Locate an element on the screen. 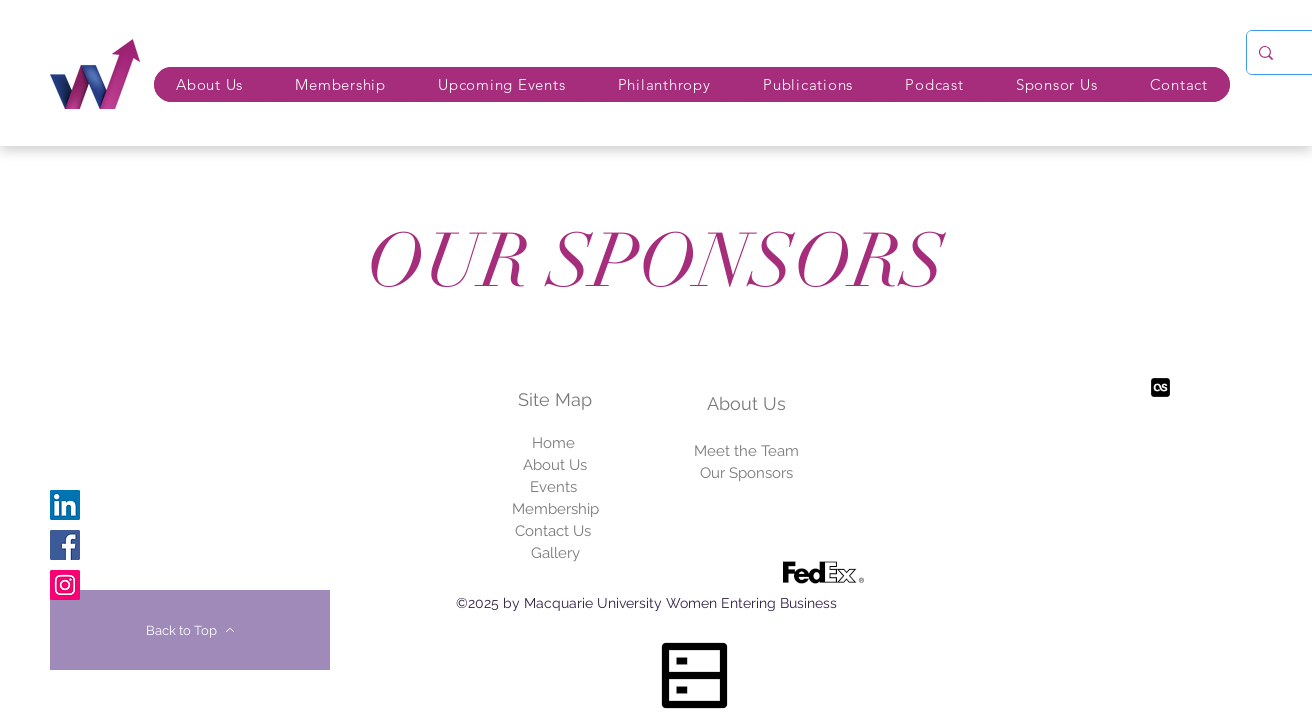  open Last.fm app or profile is located at coordinates (1160, 387).